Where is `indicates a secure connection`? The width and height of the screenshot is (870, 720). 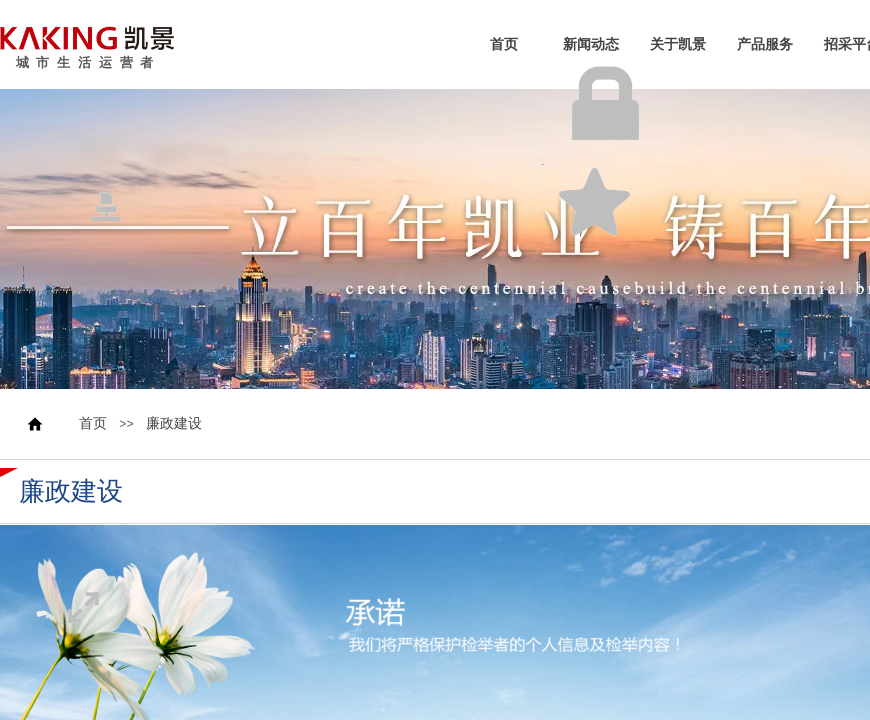 indicates a secure connection is located at coordinates (605, 106).